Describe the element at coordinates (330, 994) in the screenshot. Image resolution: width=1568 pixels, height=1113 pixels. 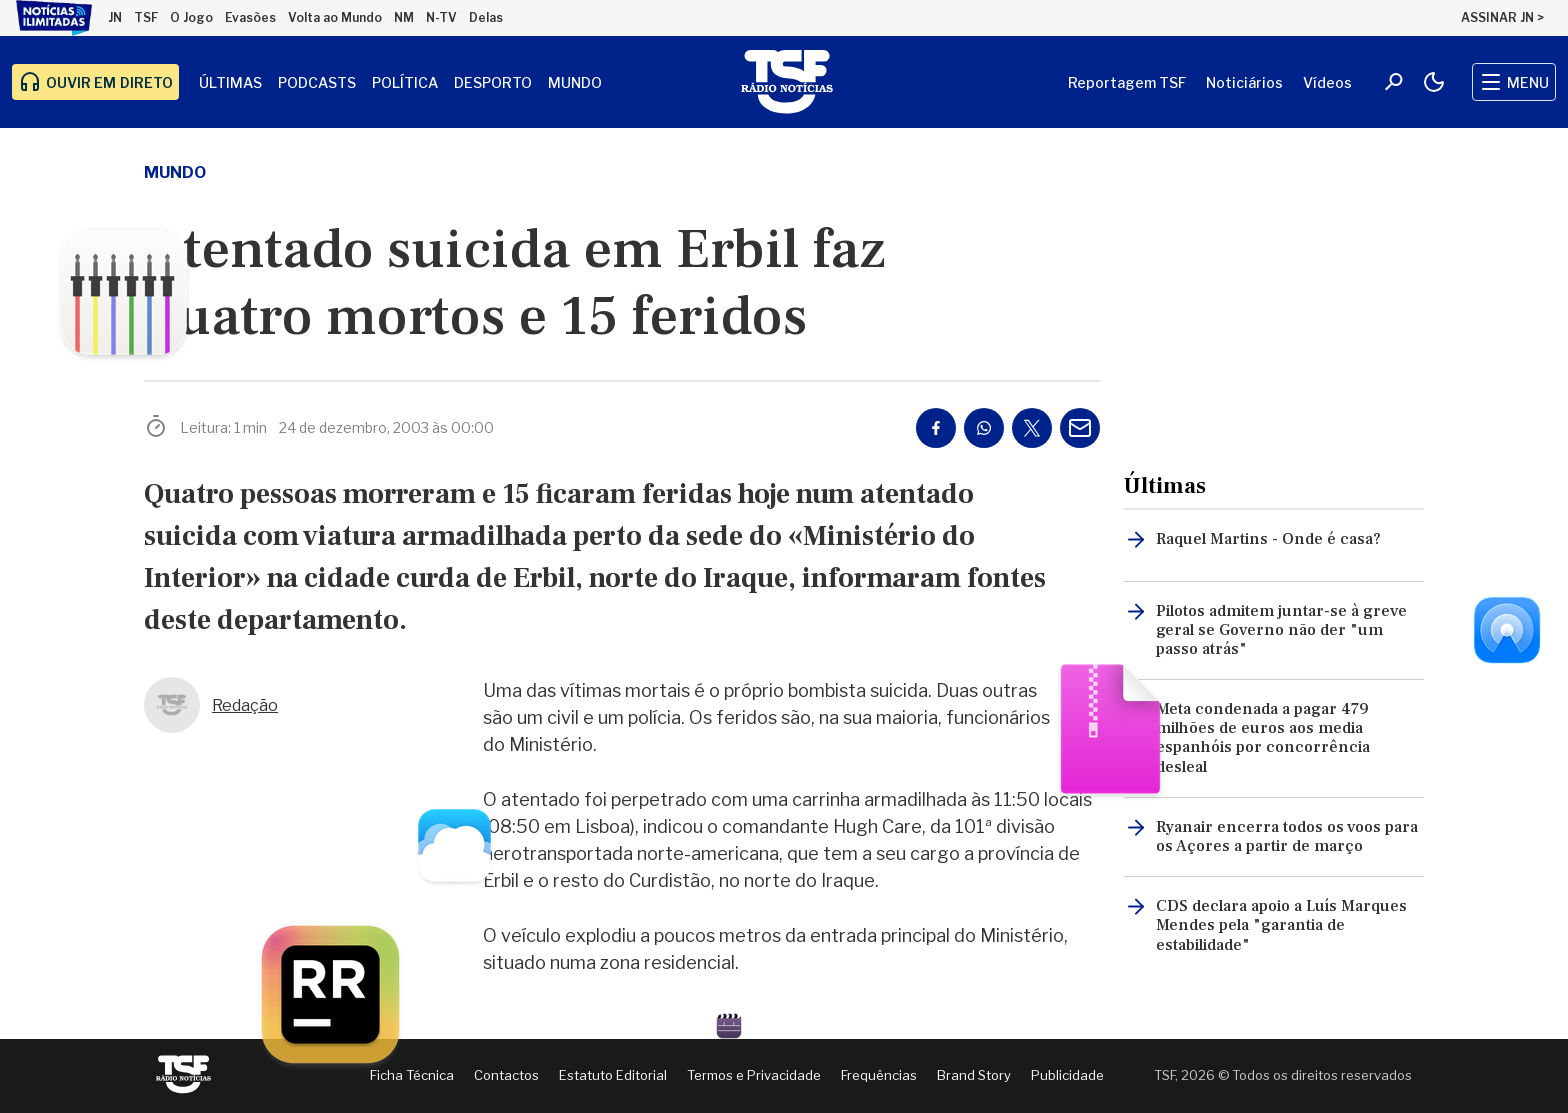
I see `launch rustrover IDE` at that location.